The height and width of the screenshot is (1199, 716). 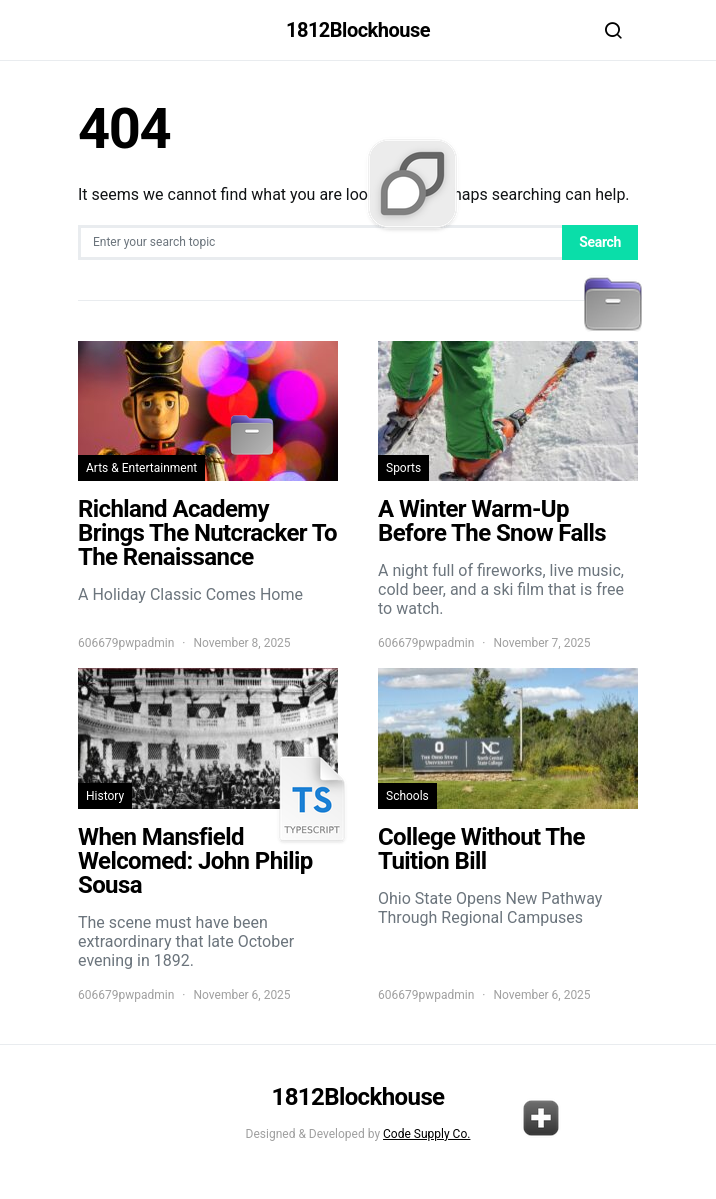 I want to click on open the nautilus file manager, so click(x=252, y=435).